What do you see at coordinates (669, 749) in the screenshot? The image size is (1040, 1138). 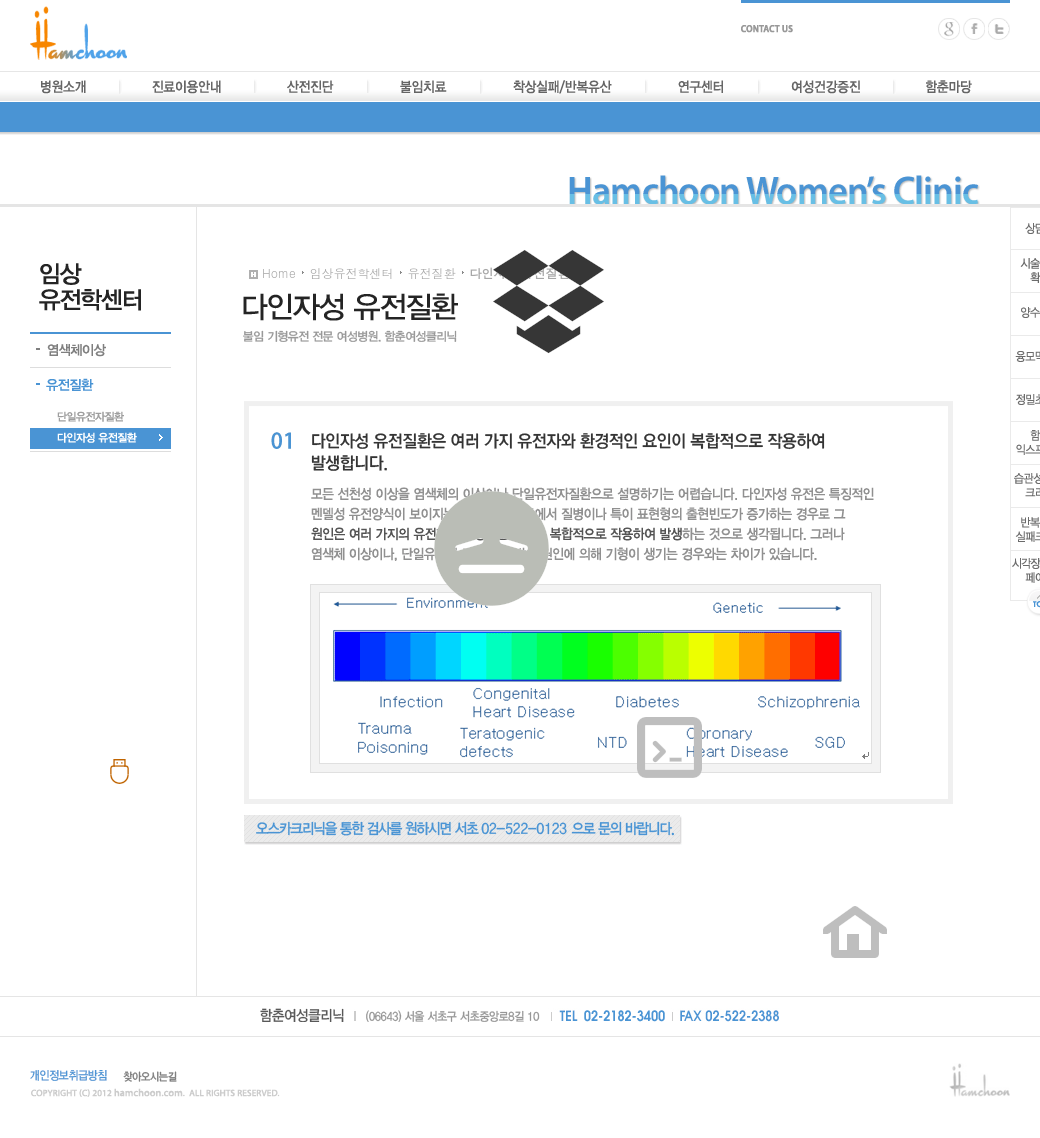 I see `open the terminal application` at bounding box center [669, 749].